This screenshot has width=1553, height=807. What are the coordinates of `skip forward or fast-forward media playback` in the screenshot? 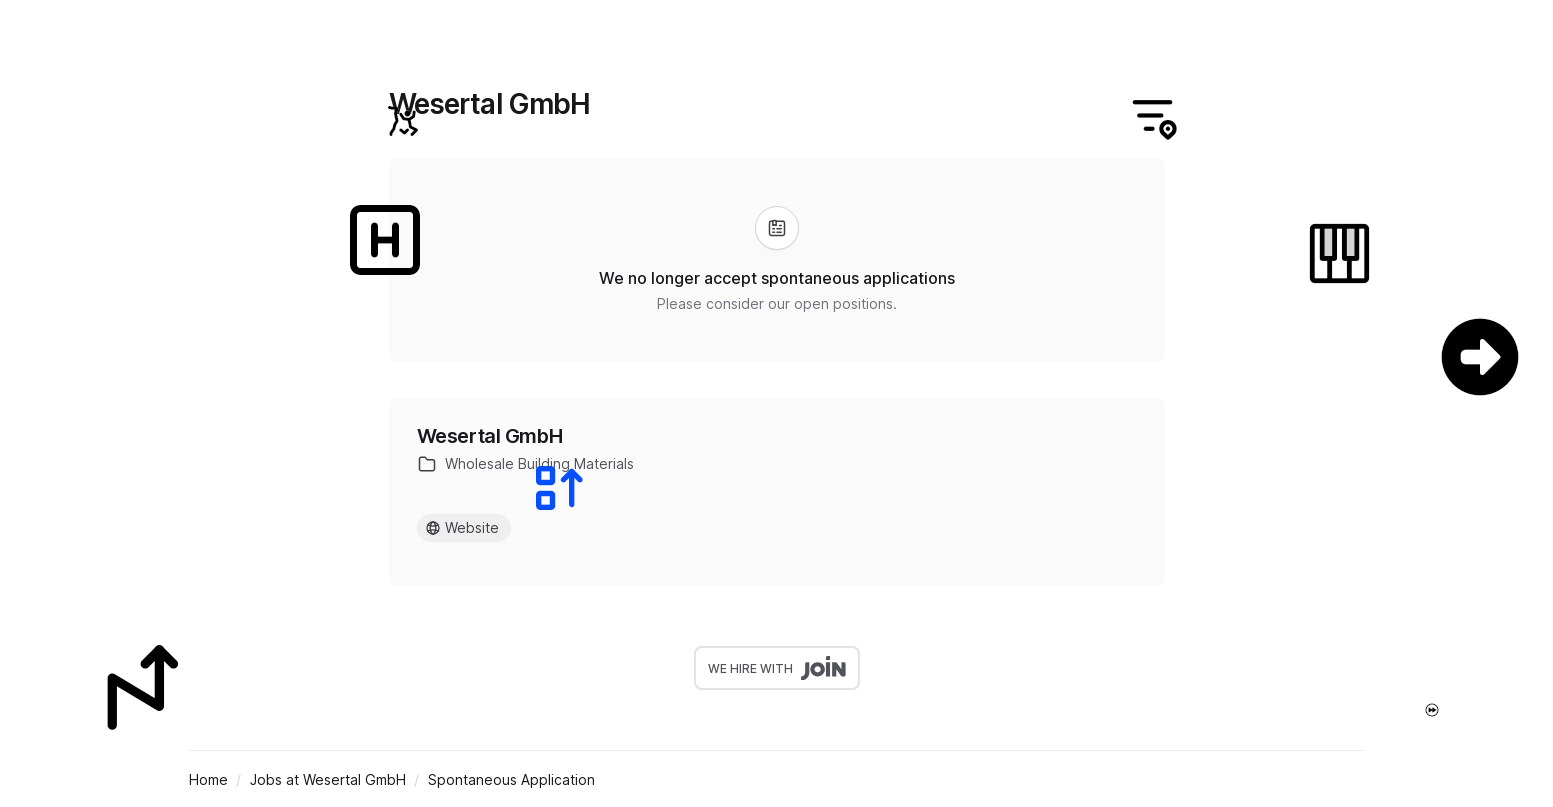 It's located at (1432, 710).